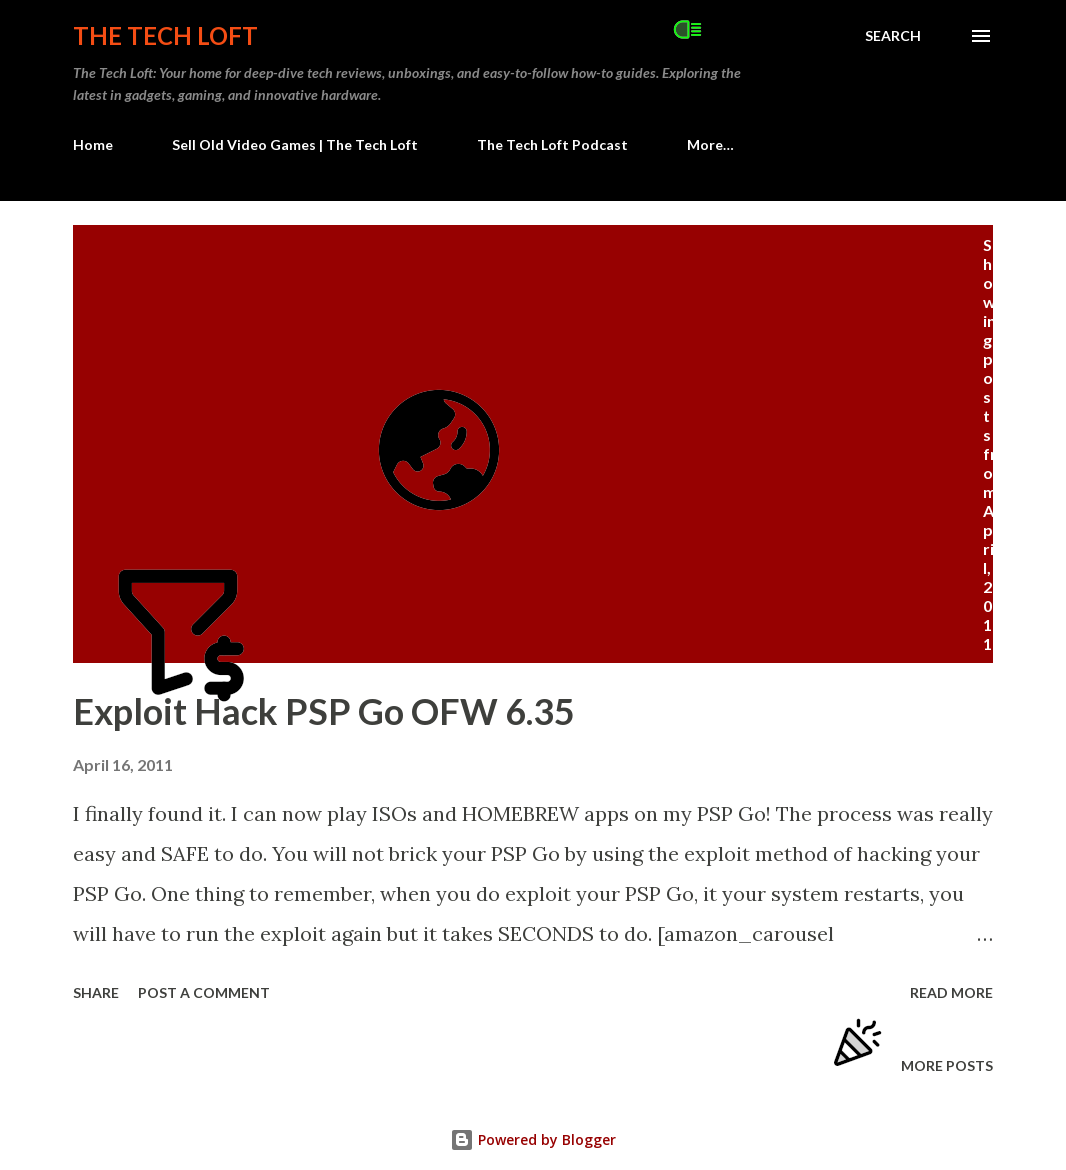 The height and width of the screenshot is (1170, 1066). What do you see at coordinates (855, 1045) in the screenshot?
I see `indicates a celebration or achievement` at bounding box center [855, 1045].